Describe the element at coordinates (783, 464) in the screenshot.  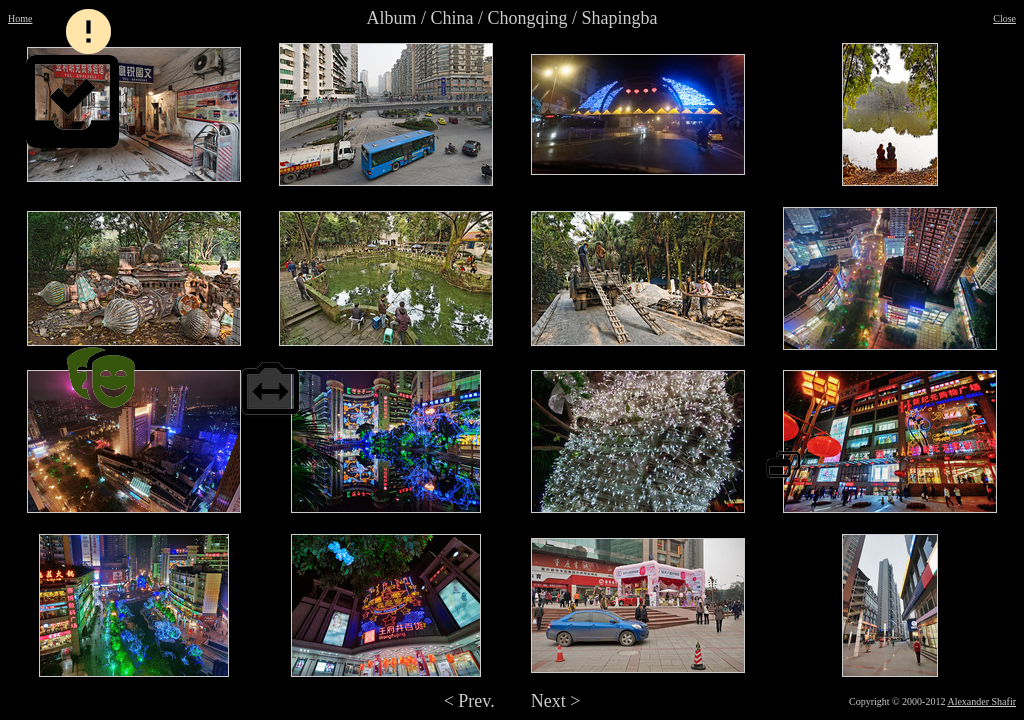
I see `restore window to previous size` at that location.